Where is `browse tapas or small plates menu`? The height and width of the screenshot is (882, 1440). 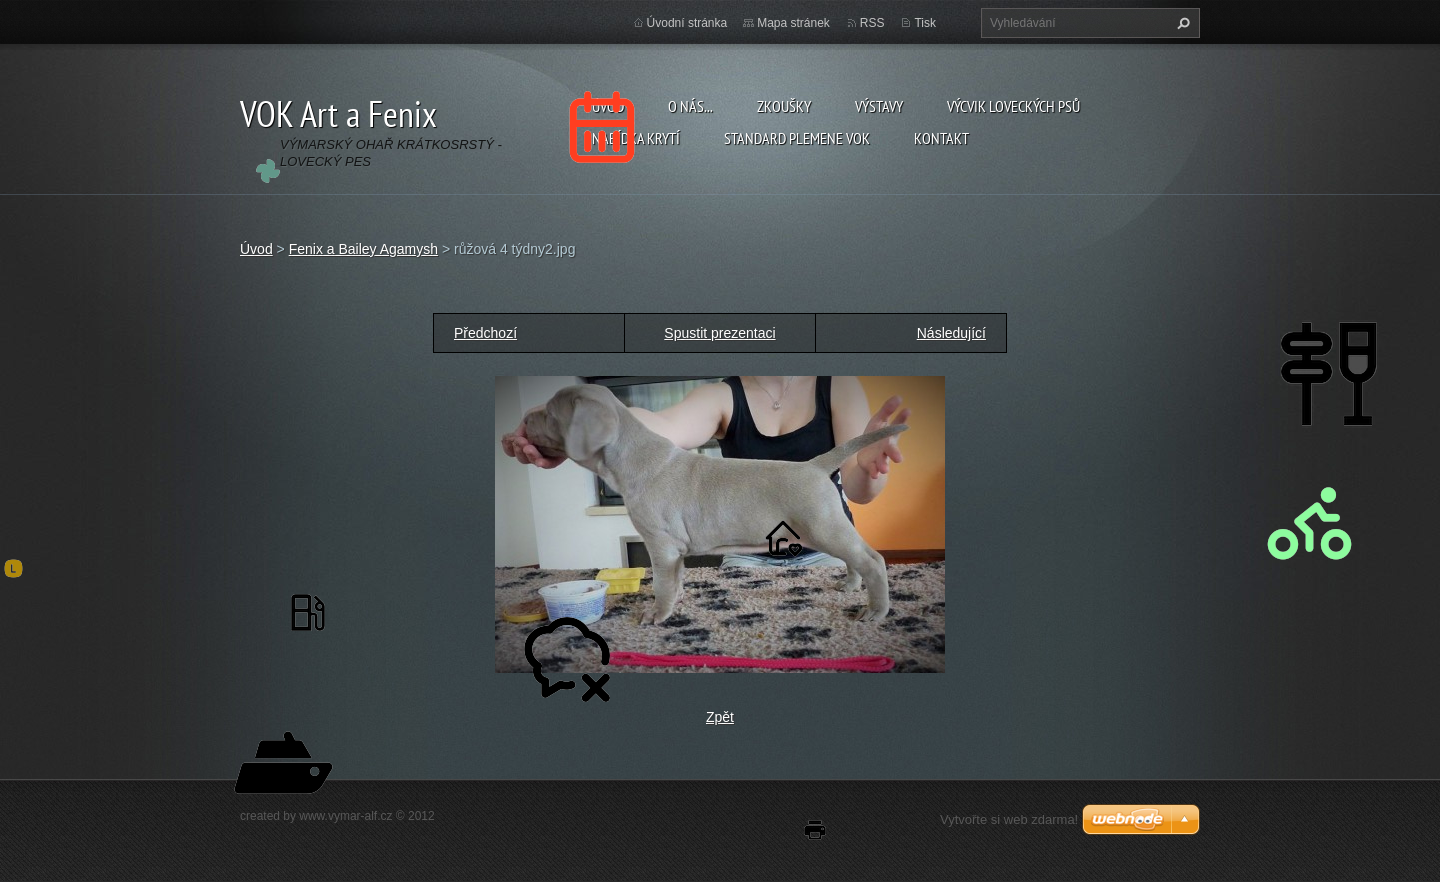 browse tapas or small plates menu is located at coordinates (1330, 374).